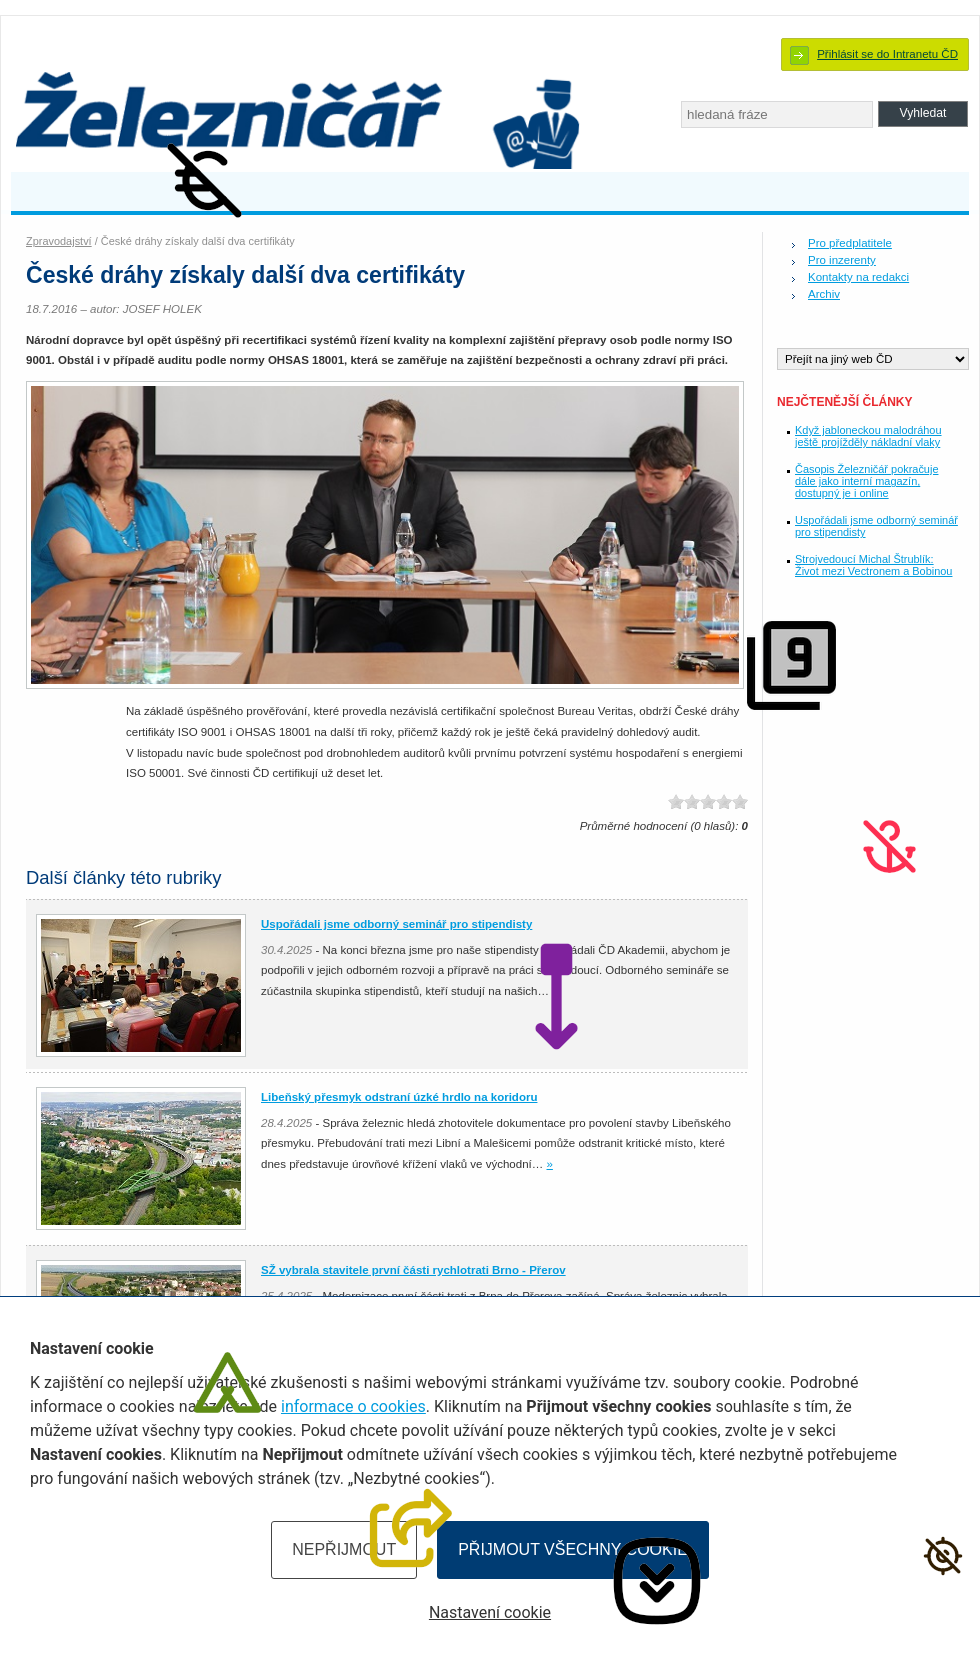 The width and height of the screenshot is (980, 1673). What do you see at coordinates (657, 1581) in the screenshot?
I see `expand content or show more items below` at bounding box center [657, 1581].